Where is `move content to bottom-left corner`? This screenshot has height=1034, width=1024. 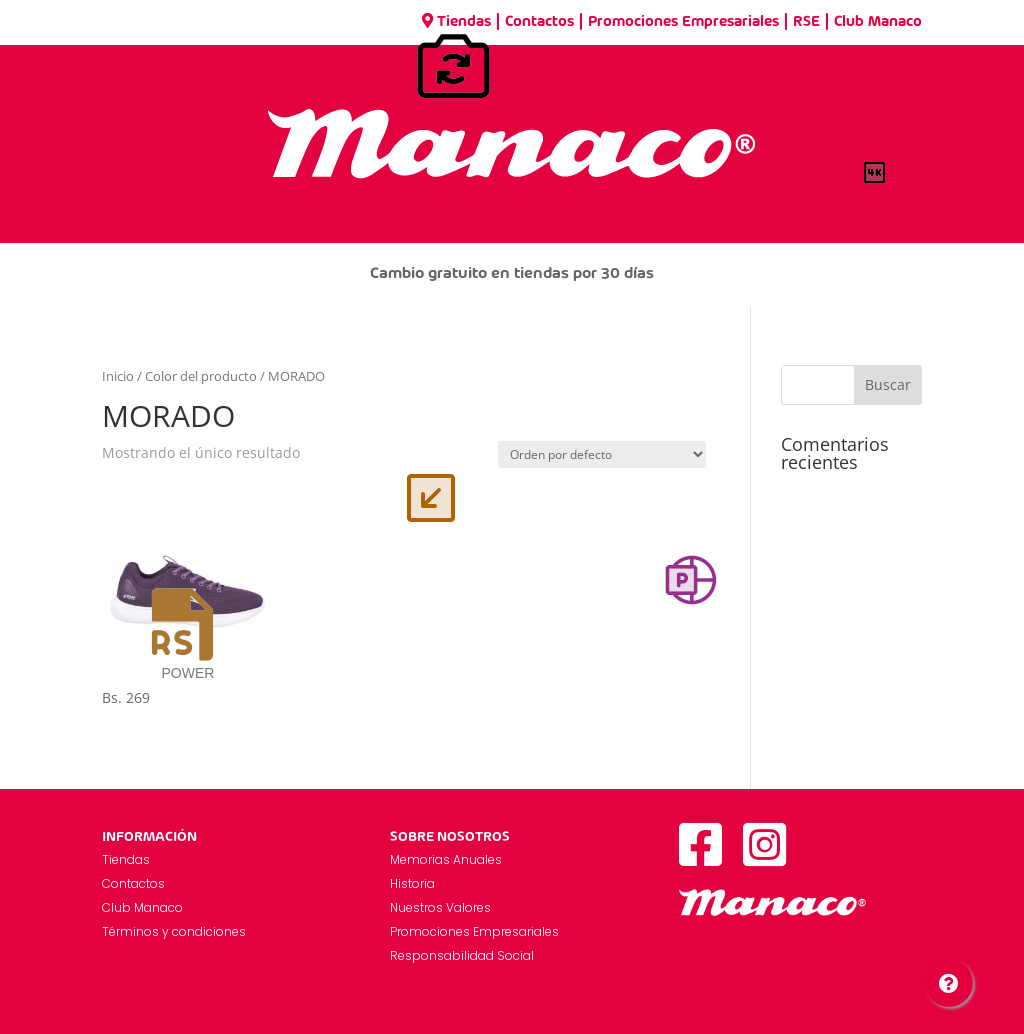 move content to bottom-left corner is located at coordinates (431, 498).